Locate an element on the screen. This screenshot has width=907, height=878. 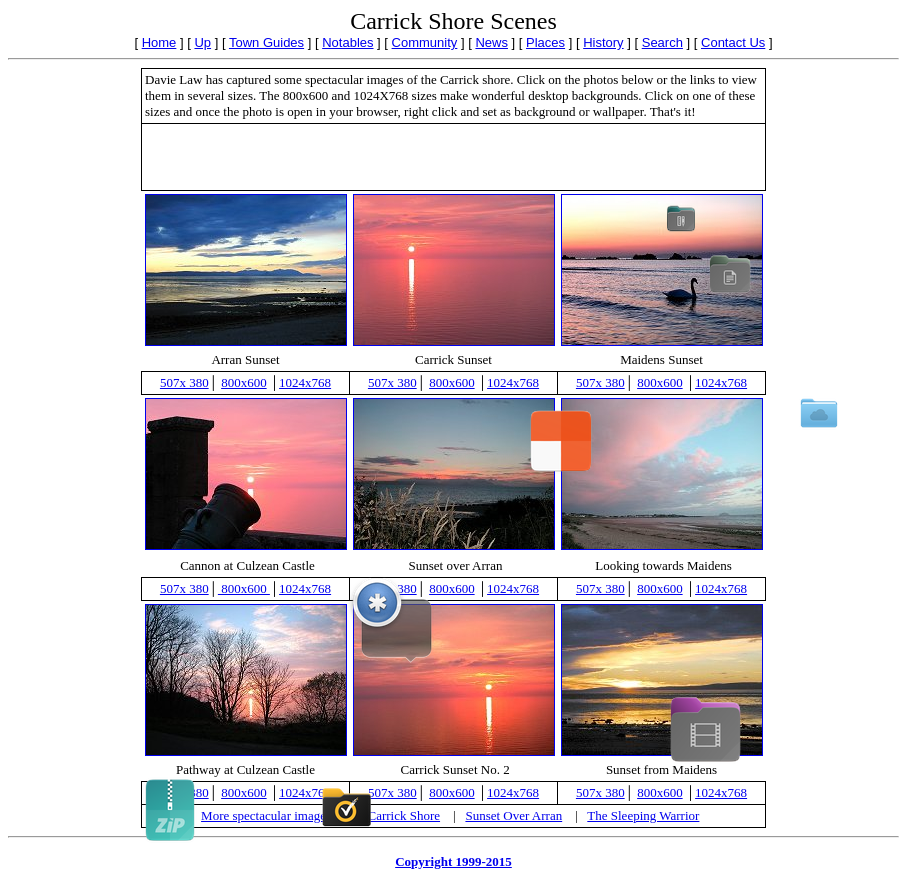
access your templates folder is located at coordinates (681, 218).